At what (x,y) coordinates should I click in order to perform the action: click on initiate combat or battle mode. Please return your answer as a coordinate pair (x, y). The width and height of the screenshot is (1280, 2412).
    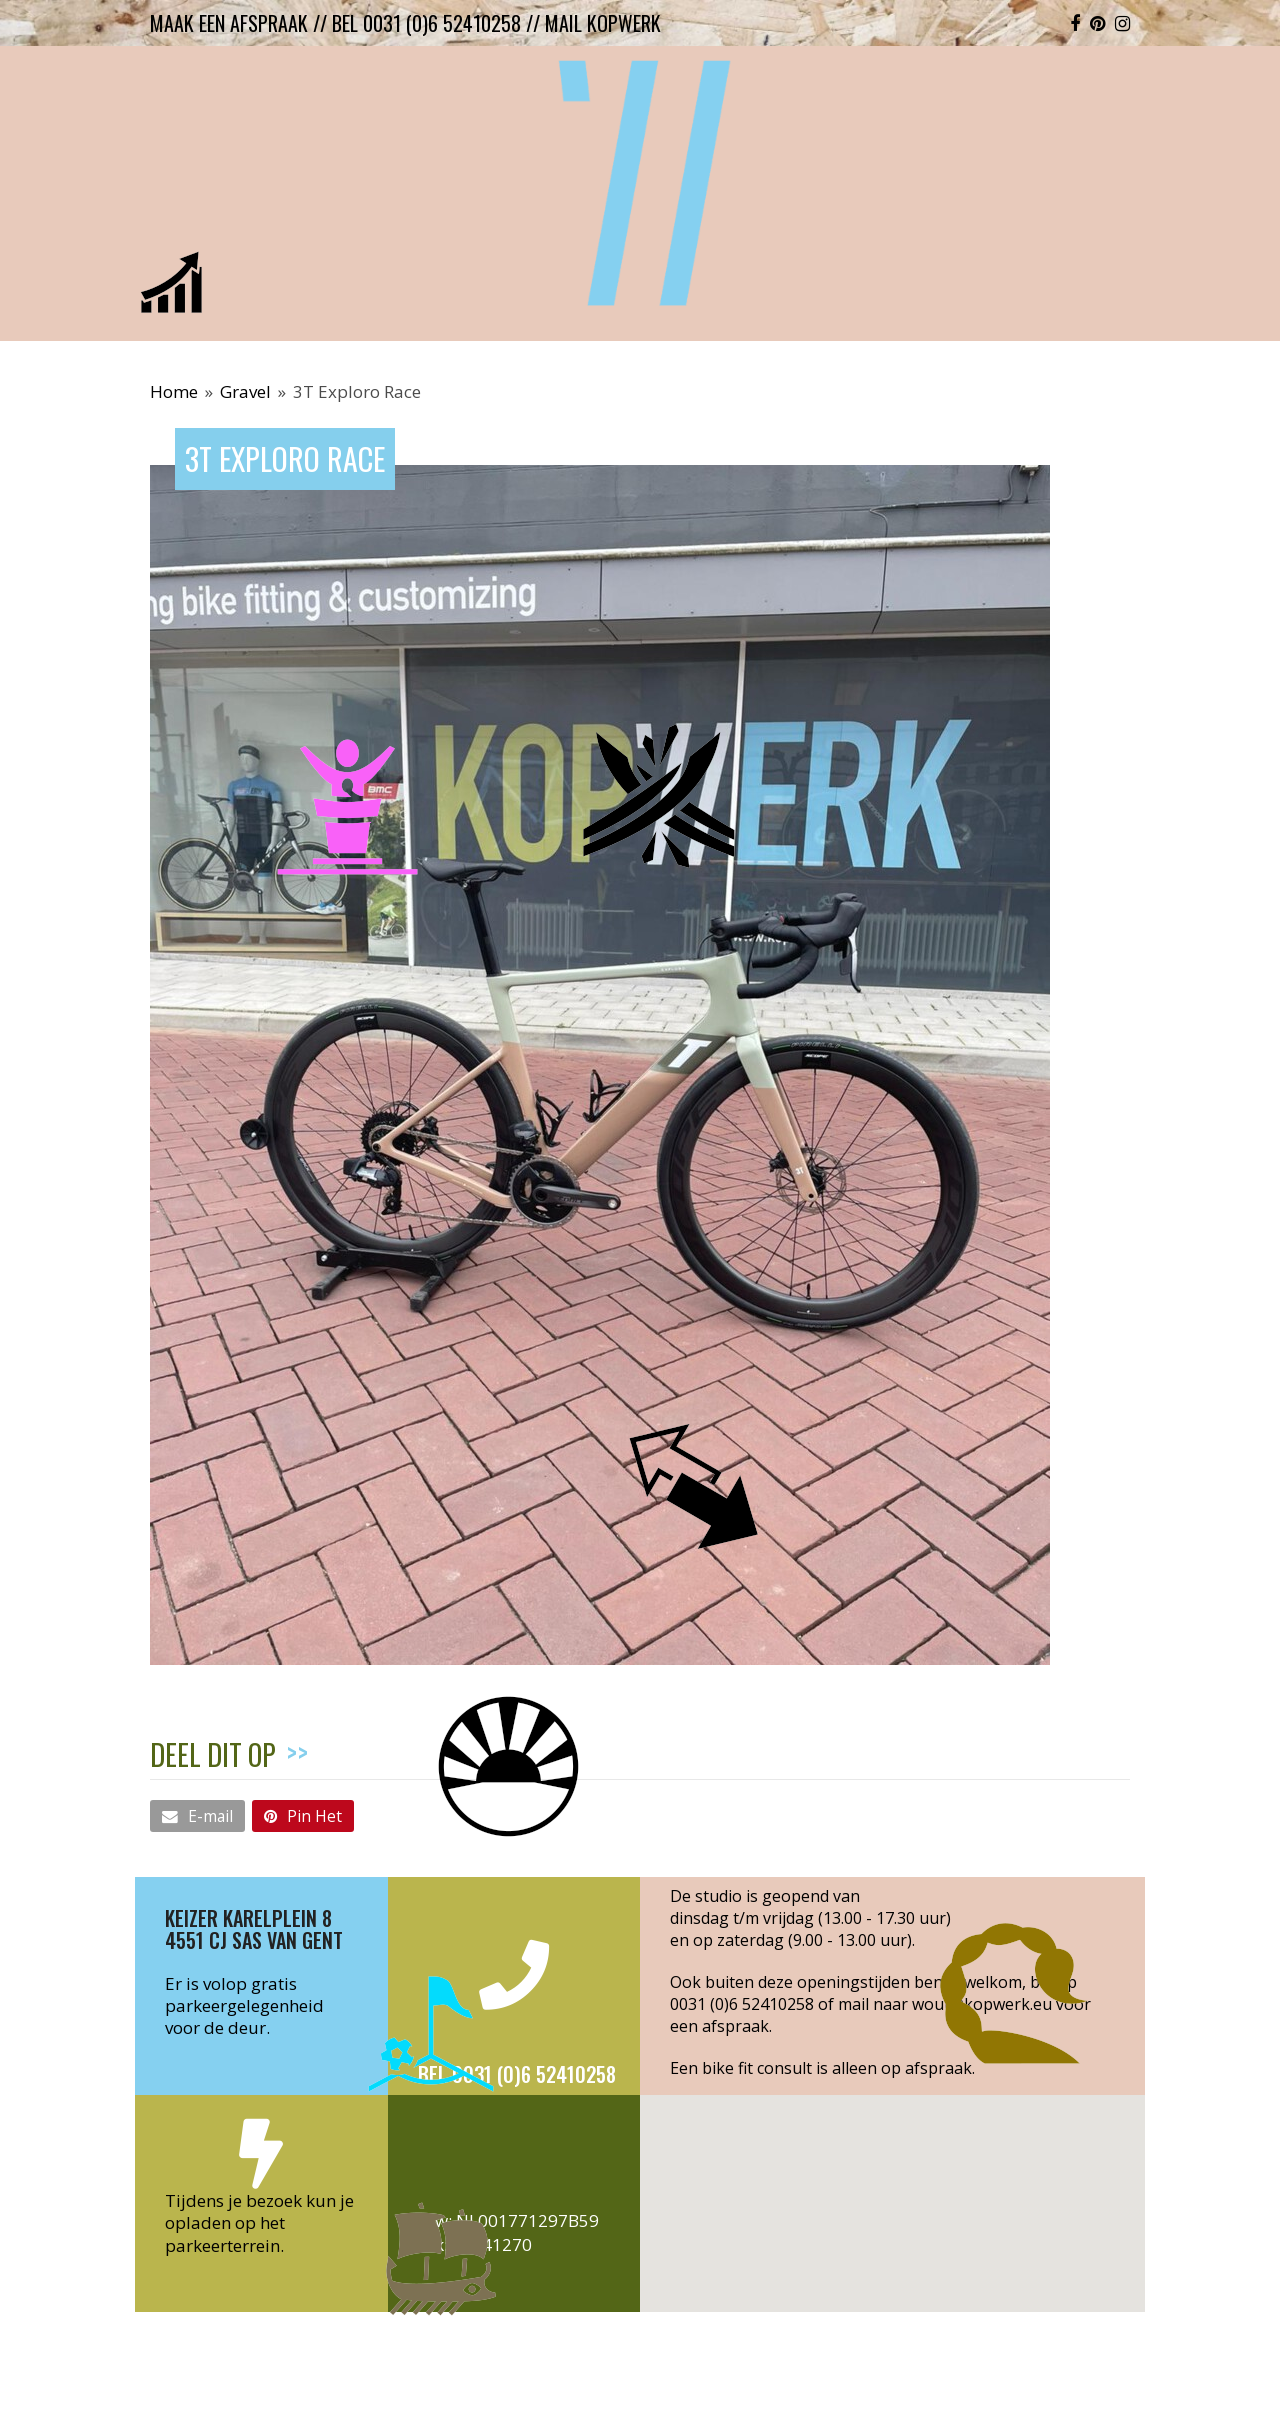
    Looking at the image, I should click on (658, 797).